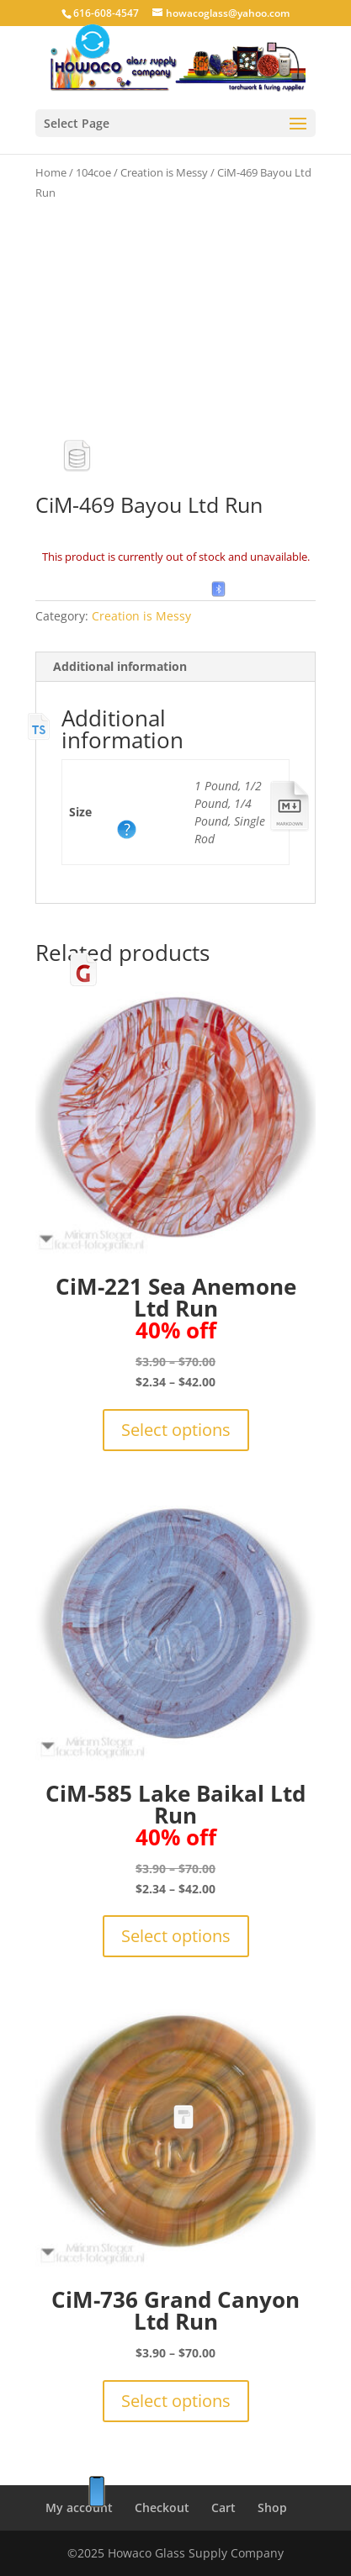  Describe the element at coordinates (97, 2492) in the screenshot. I see `iPhone XR device icon` at that location.